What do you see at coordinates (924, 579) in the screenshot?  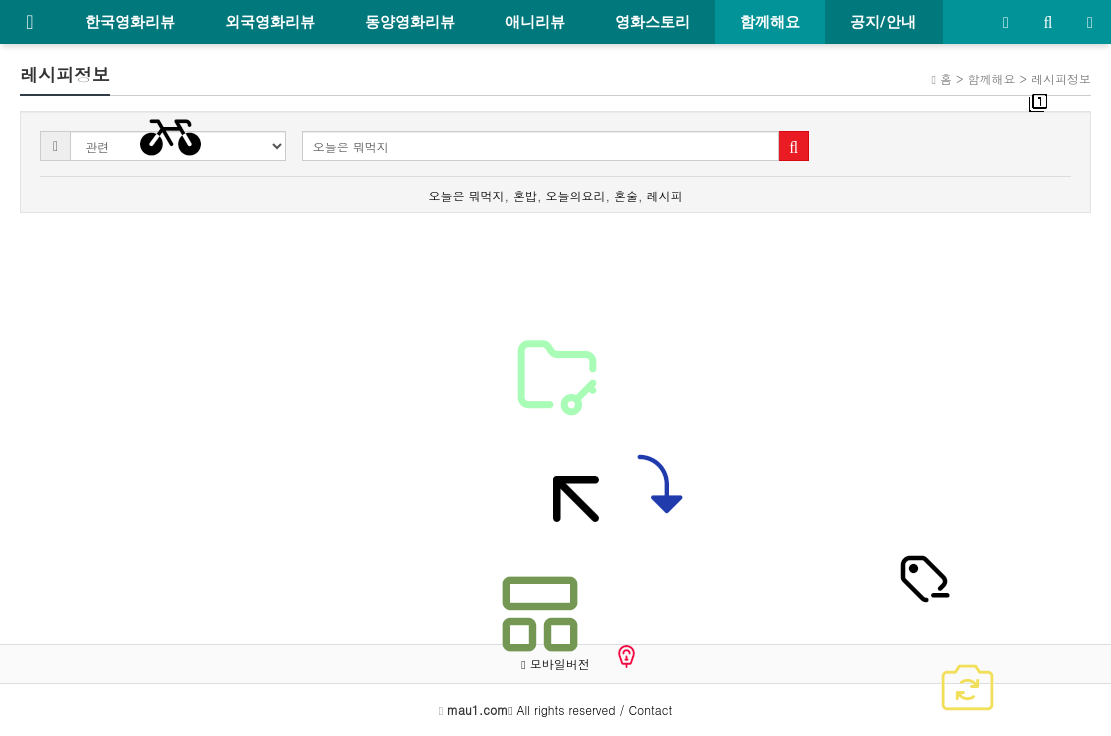 I see `remove a tag or label` at bounding box center [924, 579].